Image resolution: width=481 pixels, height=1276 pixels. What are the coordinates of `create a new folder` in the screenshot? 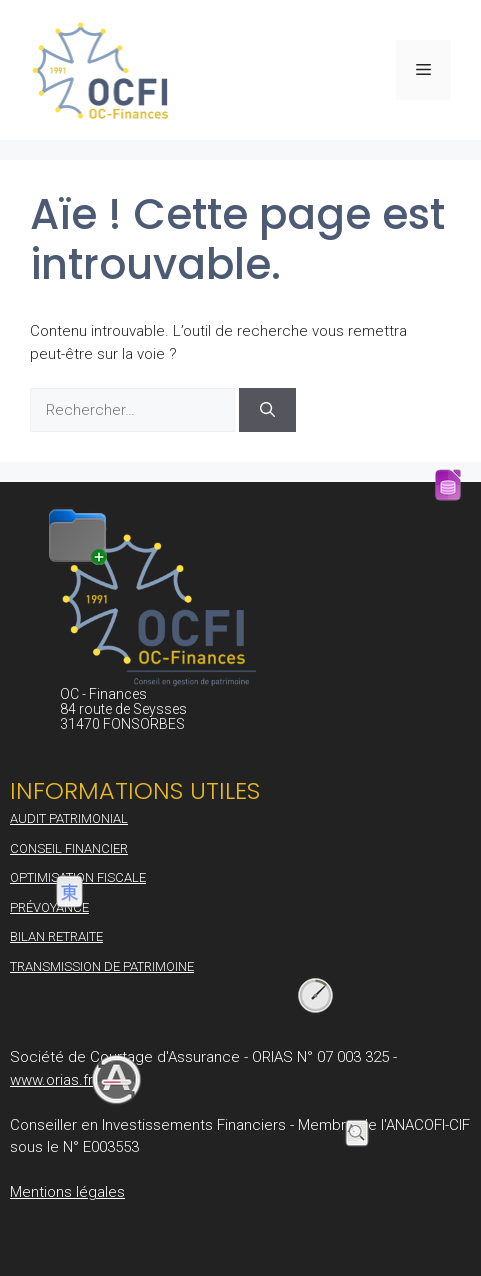 It's located at (77, 535).